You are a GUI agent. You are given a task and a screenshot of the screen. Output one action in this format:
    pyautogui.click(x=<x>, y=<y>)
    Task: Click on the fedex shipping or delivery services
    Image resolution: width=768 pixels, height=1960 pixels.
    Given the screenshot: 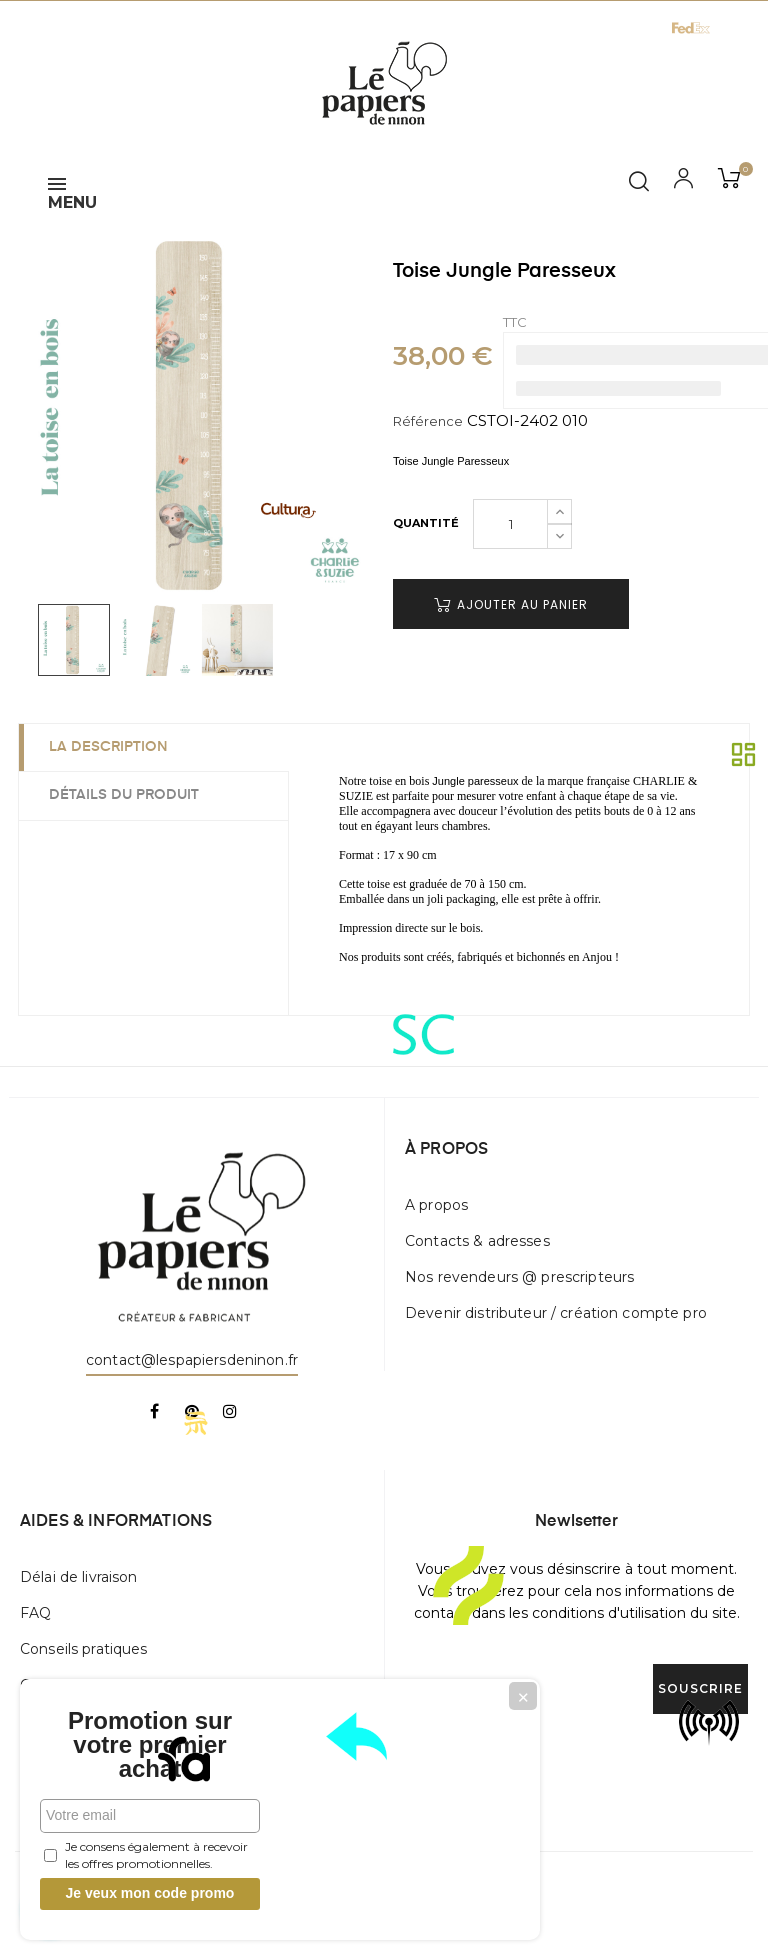 What is the action you would take?
    pyautogui.click(x=691, y=28)
    